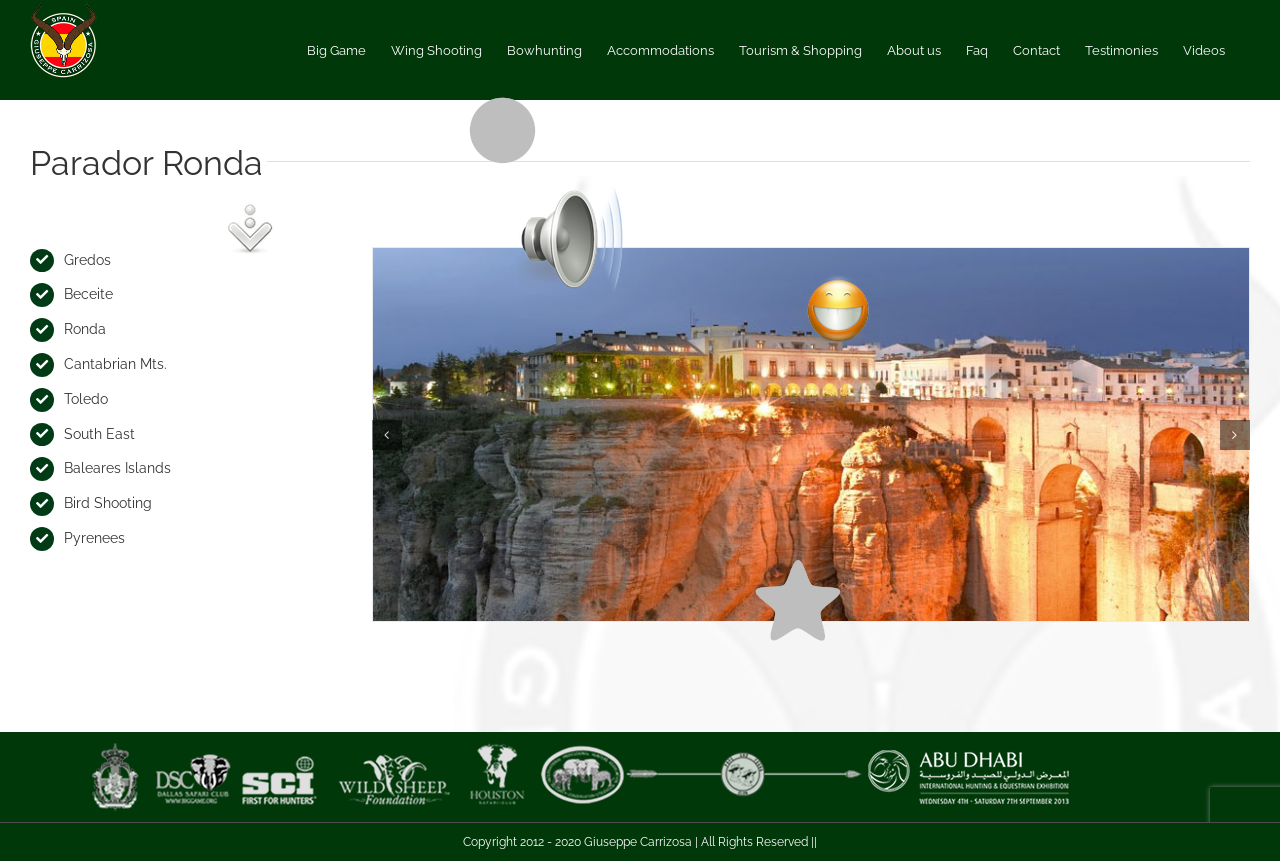 The image size is (1280, 861). I want to click on start recording audio or video, so click(502, 130).